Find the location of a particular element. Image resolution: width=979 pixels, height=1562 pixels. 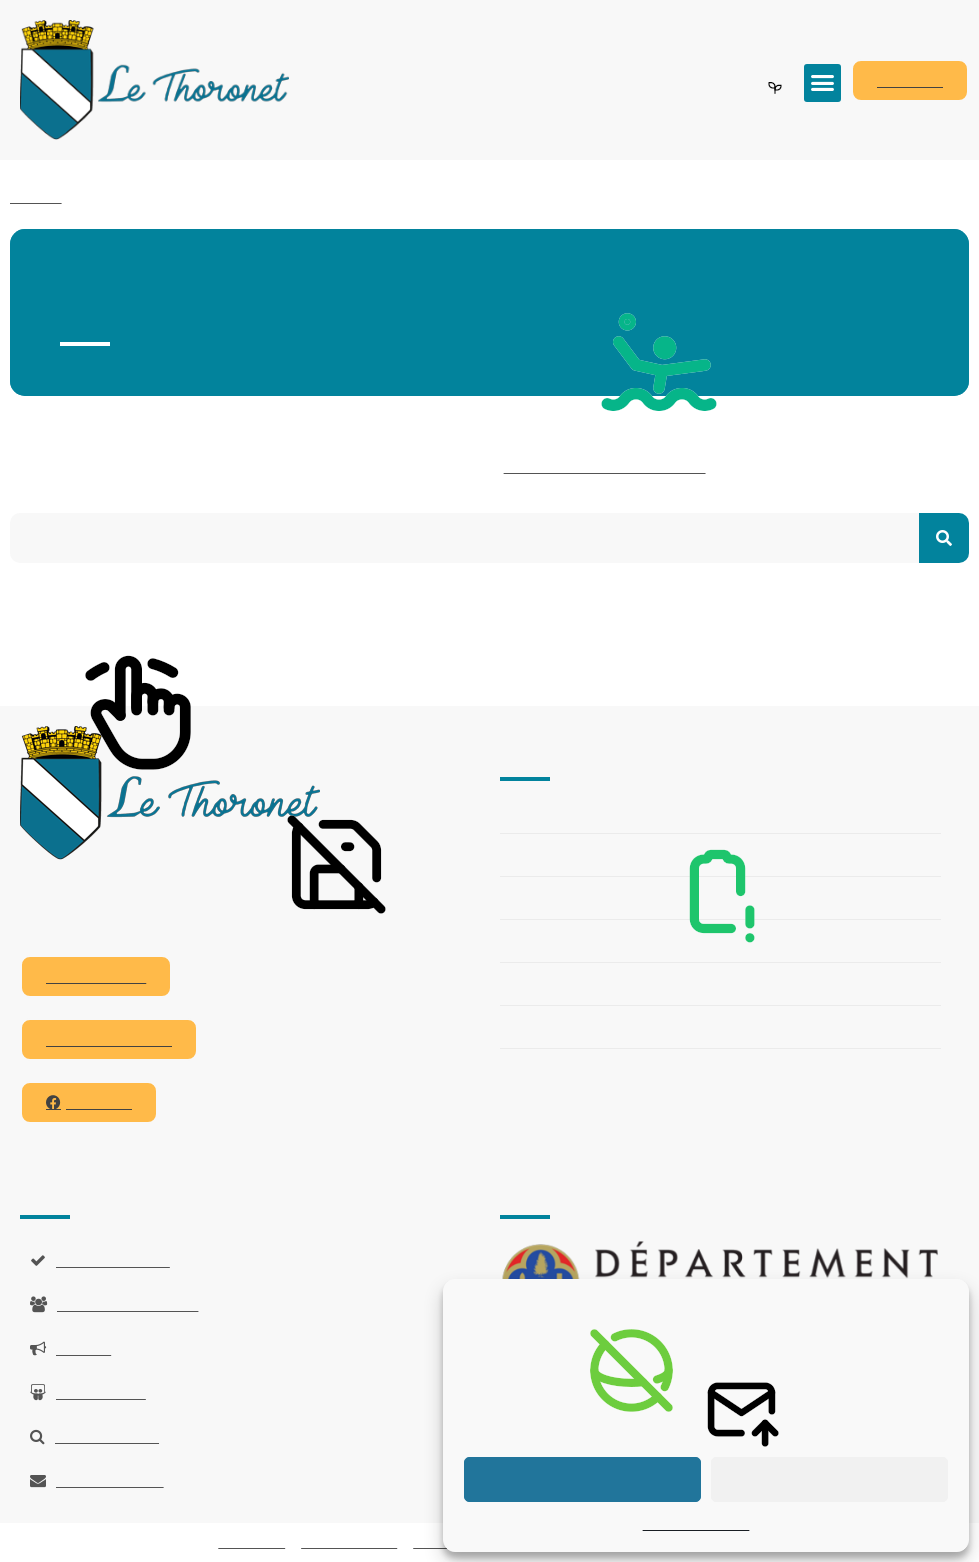

view plant care or gardening features is located at coordinates (775, 88).